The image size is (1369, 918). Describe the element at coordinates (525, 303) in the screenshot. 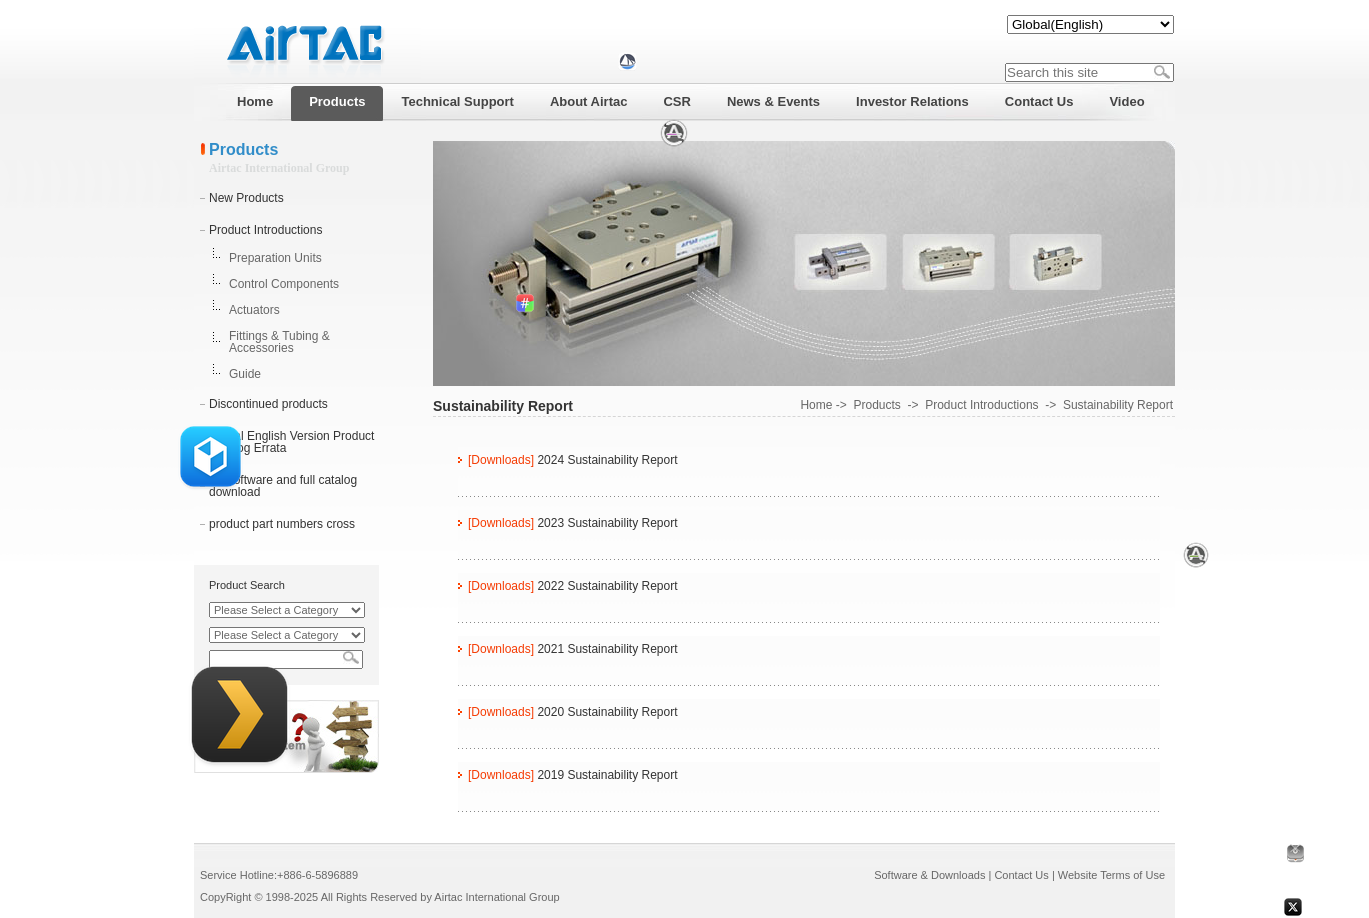

I see `open gtkhash checksum verification tool` at that location.